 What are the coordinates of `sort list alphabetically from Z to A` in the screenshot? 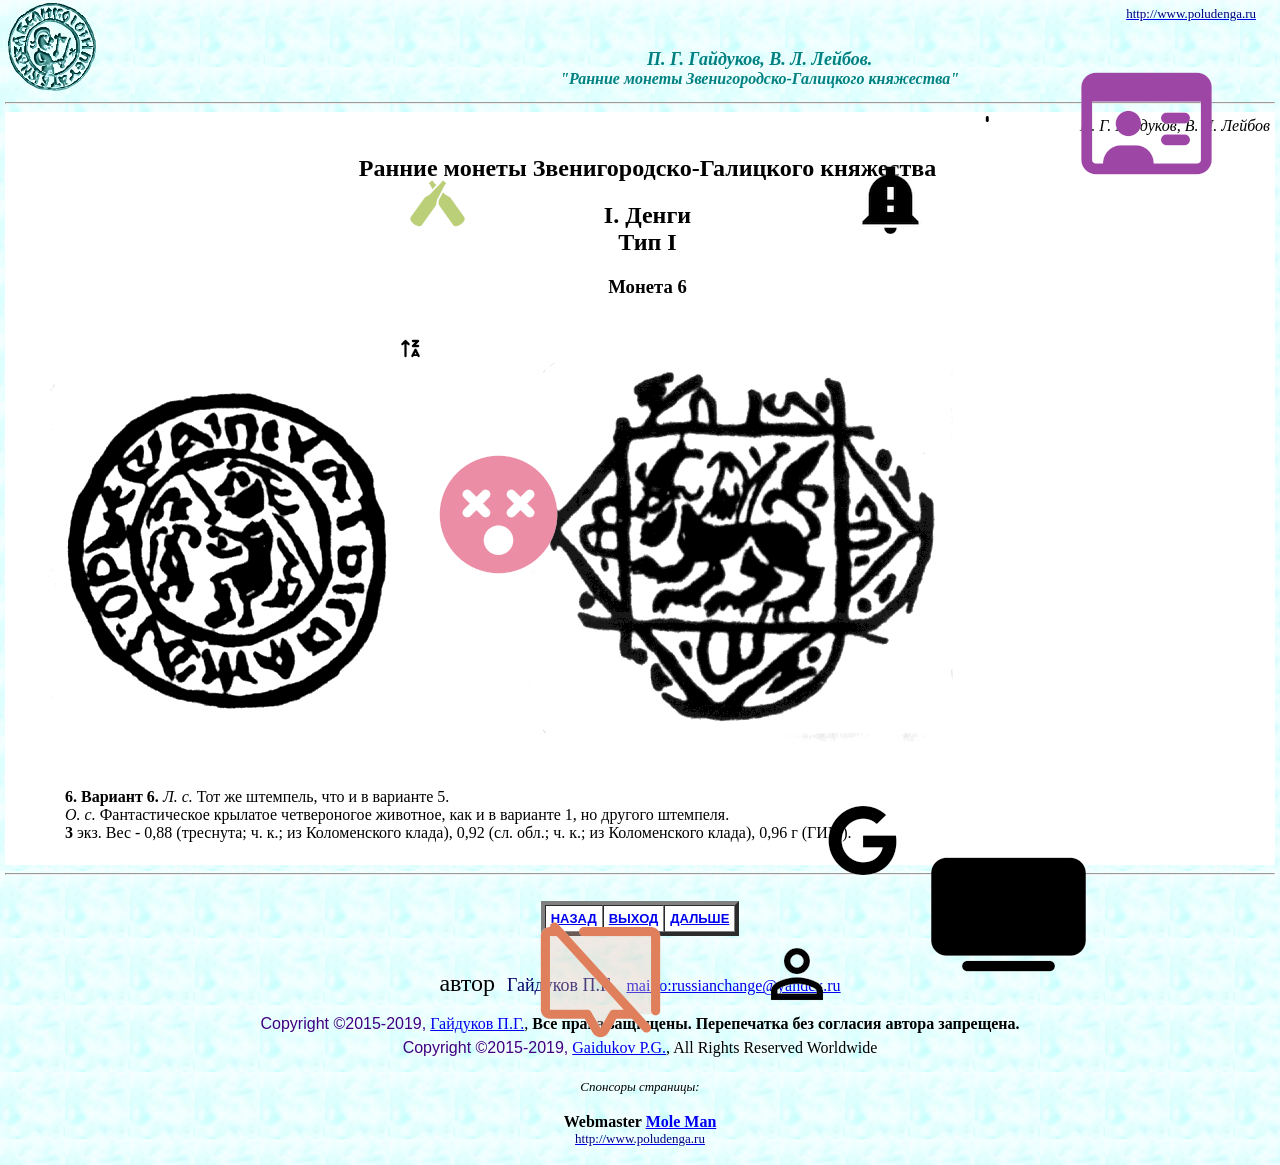 It's located at (410, 348).